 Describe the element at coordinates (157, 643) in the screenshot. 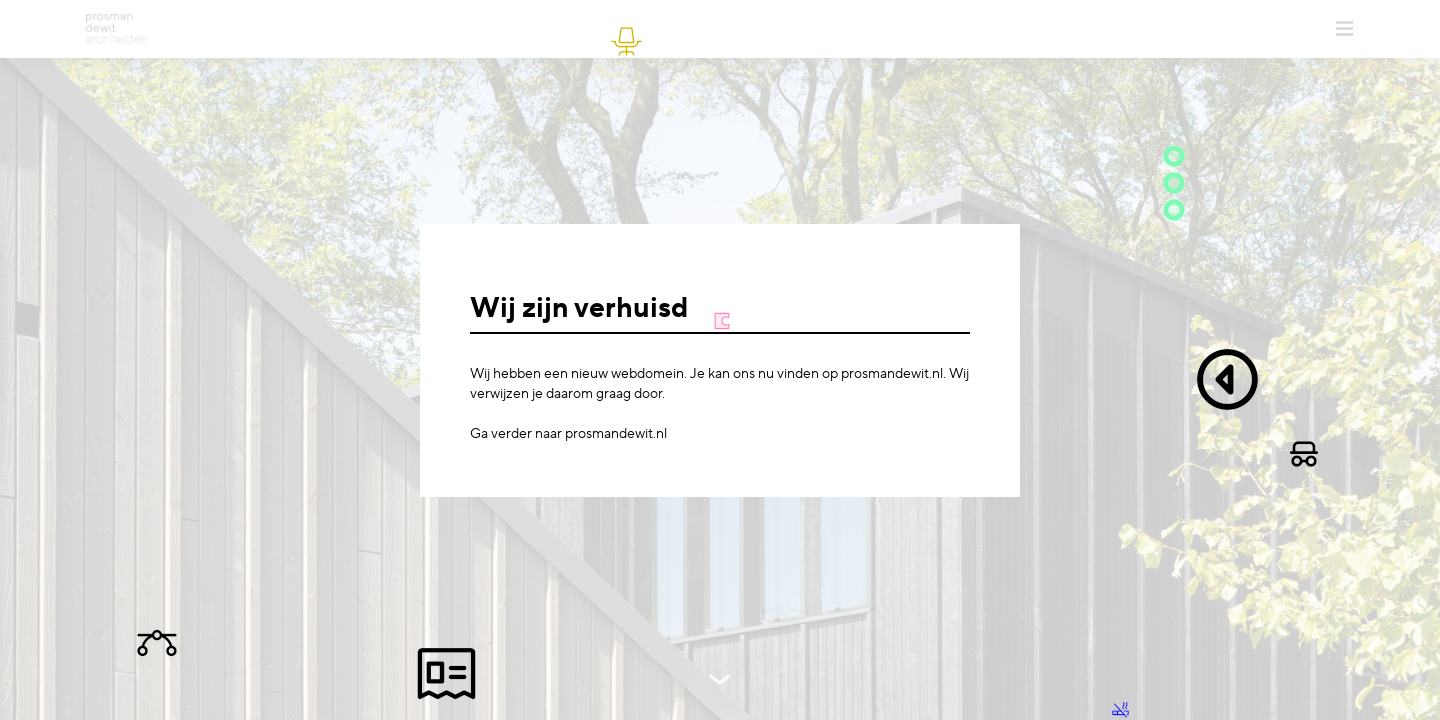

I see `edit vector path or curve` at that location.